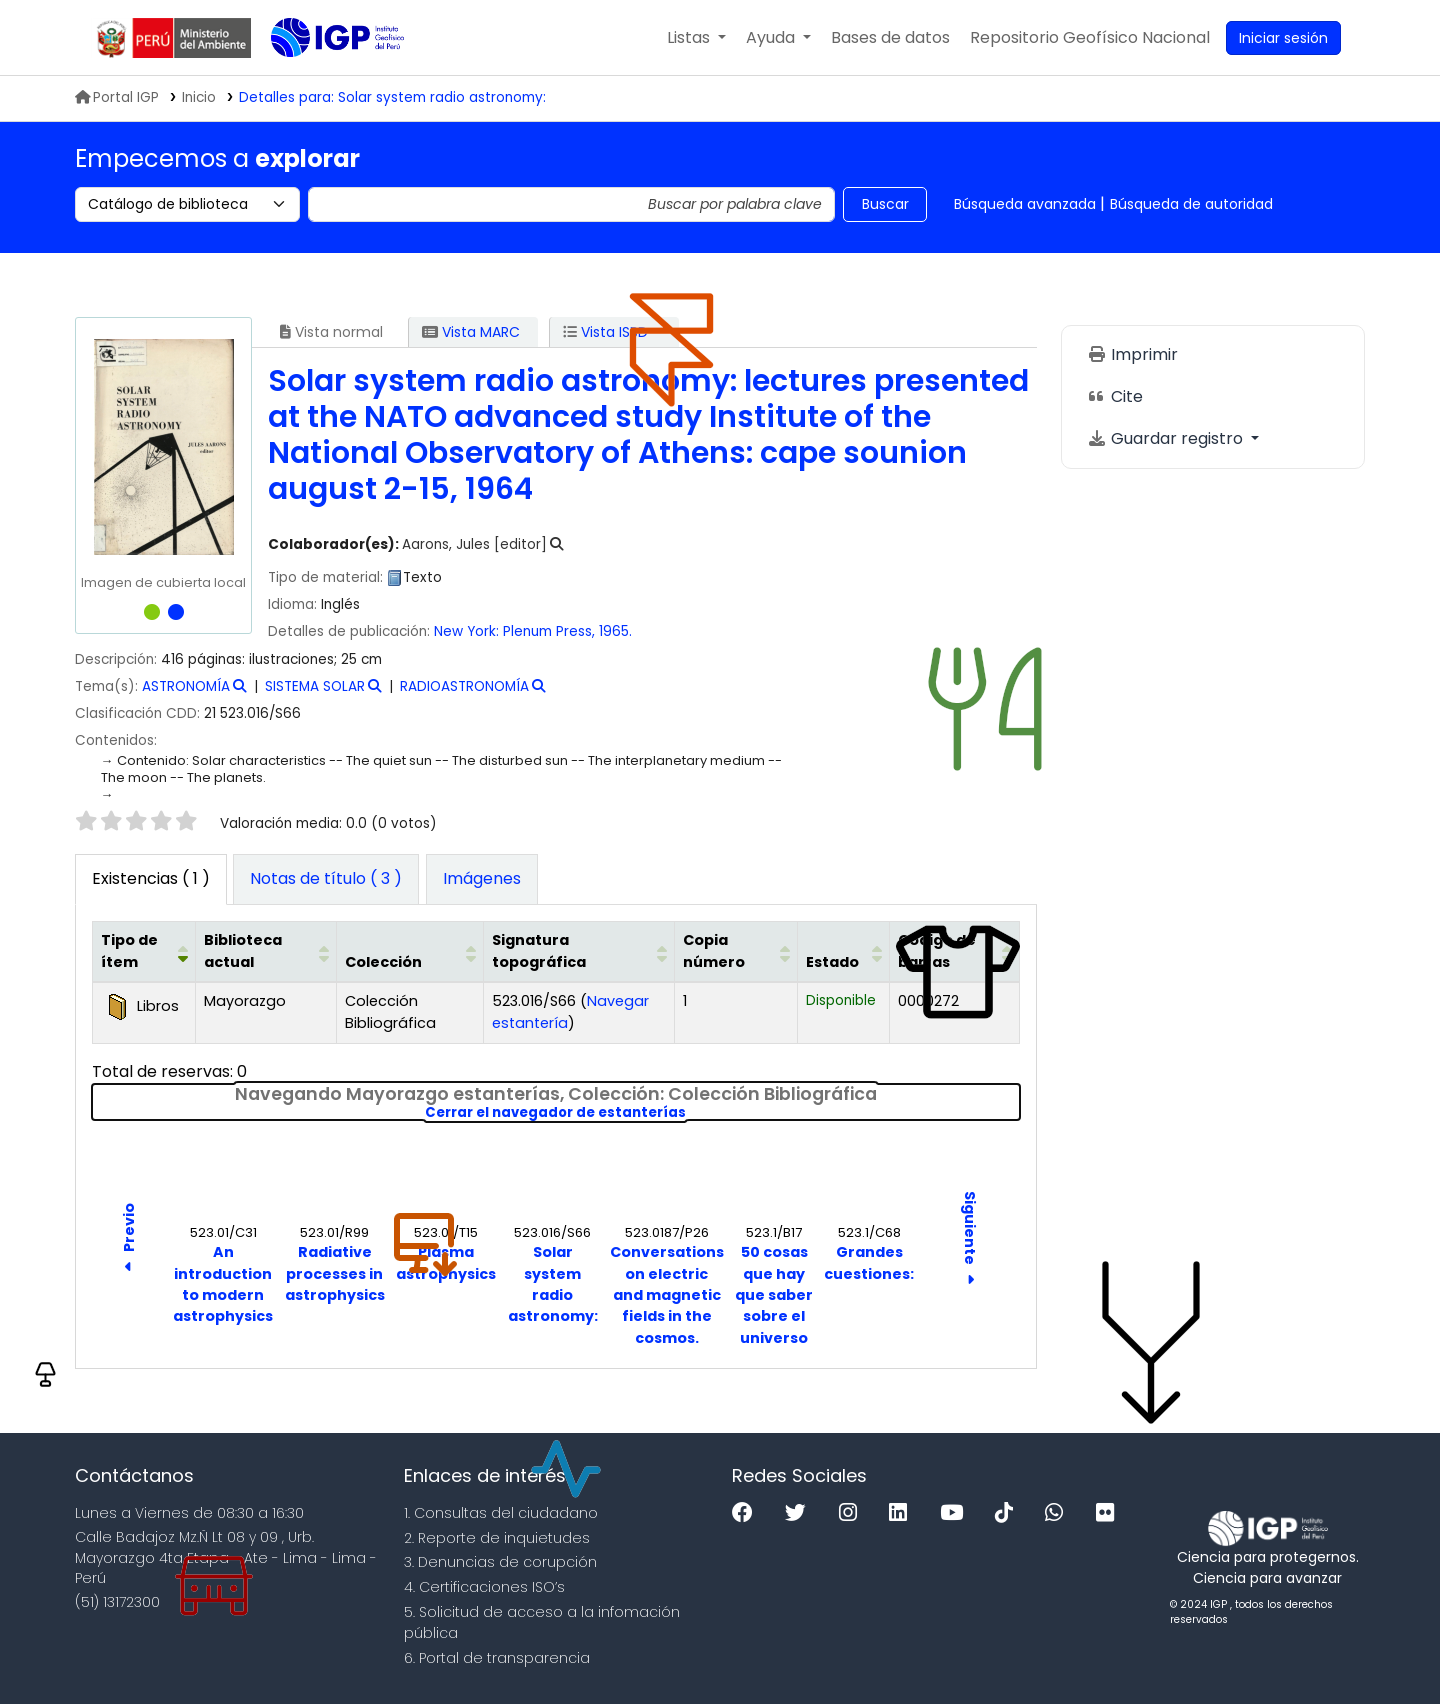  I want to click on download to desktop computer, so click(424, 1243).